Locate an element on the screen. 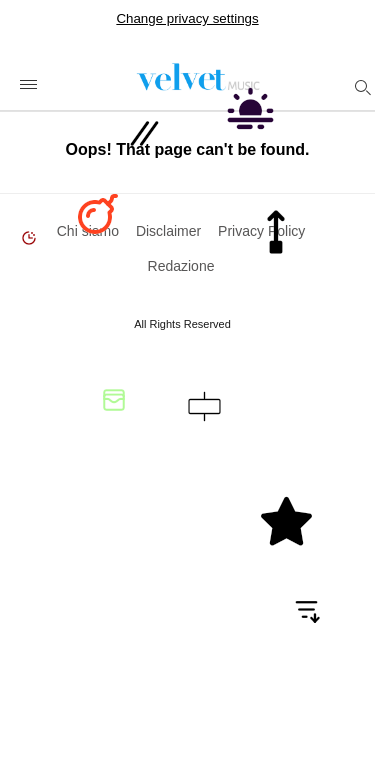 The image size is (375, 778). upload a file or content is located at coordinates (276, 232).